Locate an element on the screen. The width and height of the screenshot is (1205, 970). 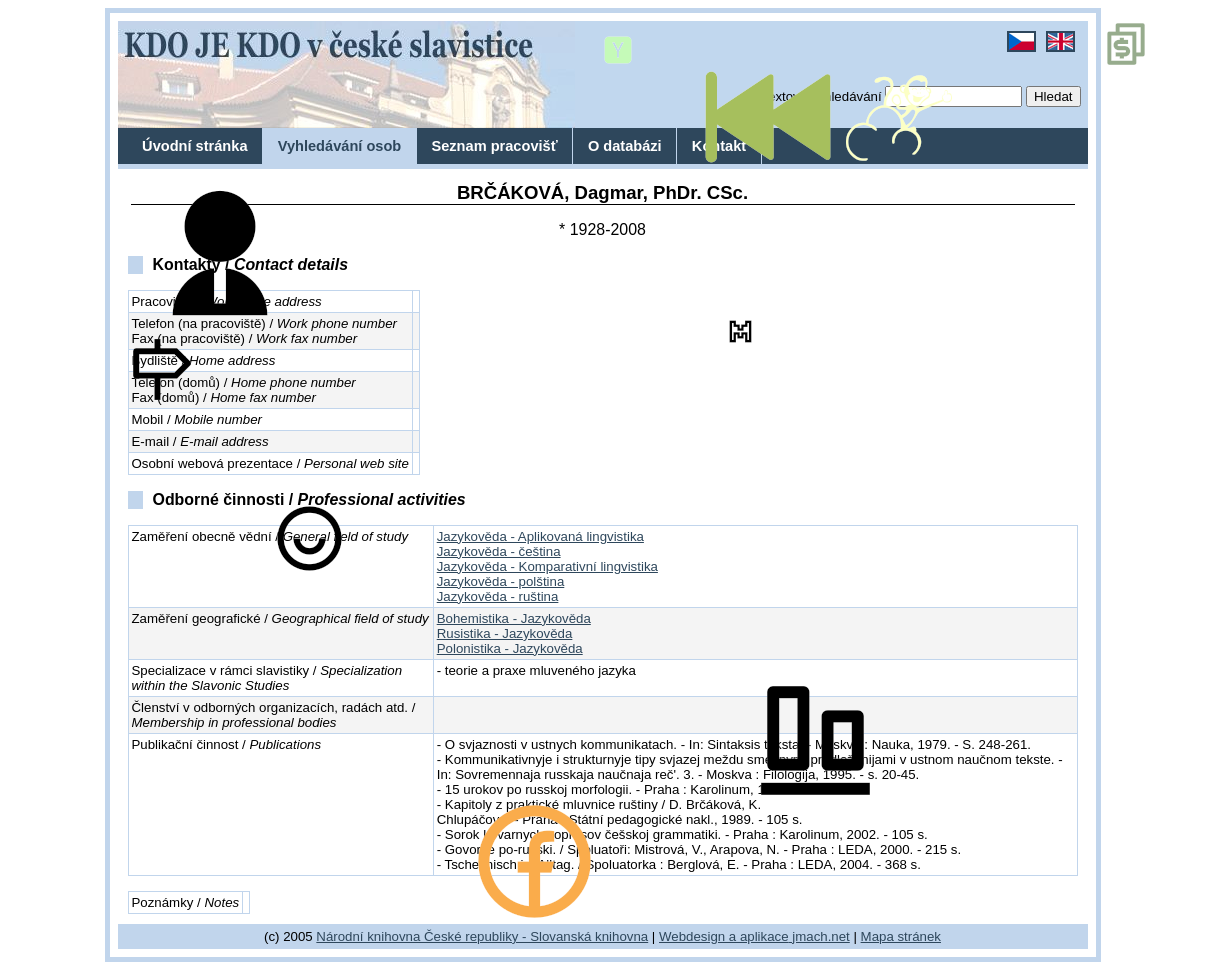
mixtral AI model logo is located at coordinates (740, 331).